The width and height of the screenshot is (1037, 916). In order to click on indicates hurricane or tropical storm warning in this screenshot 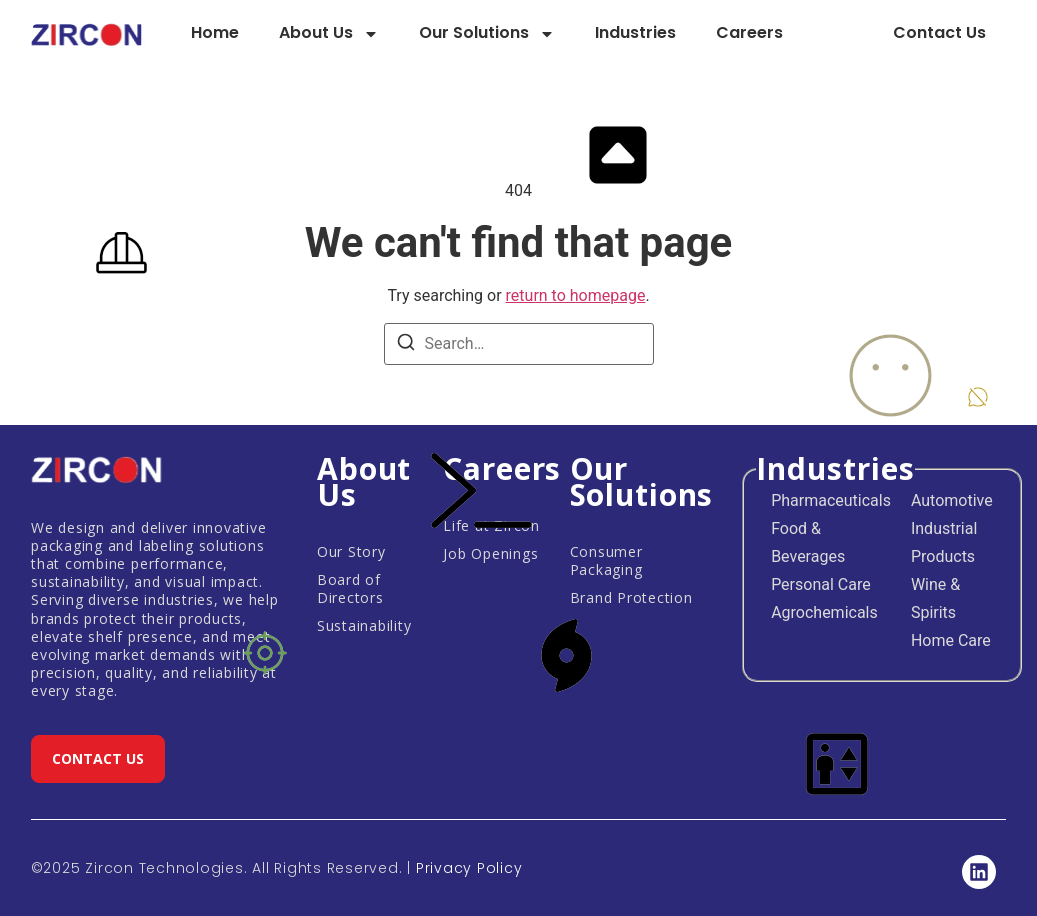, I will do `click(566, 655)`.